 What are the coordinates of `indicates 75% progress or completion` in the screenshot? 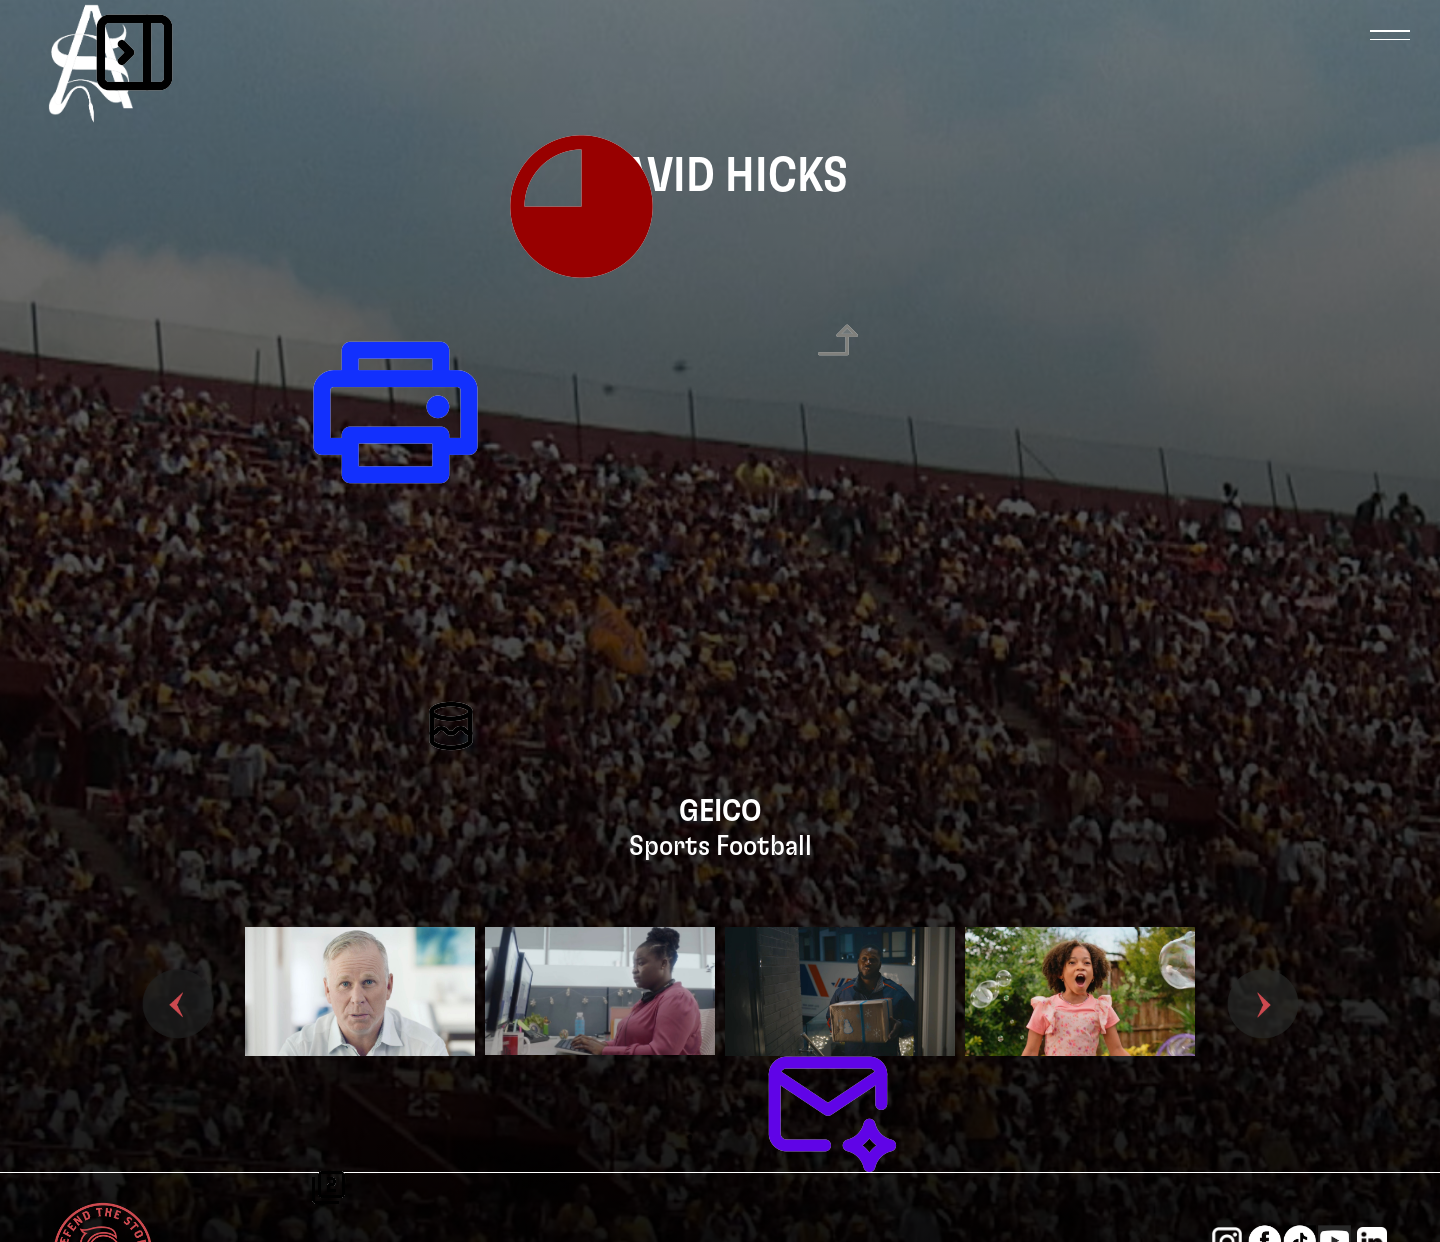 It's located at (581, 206).